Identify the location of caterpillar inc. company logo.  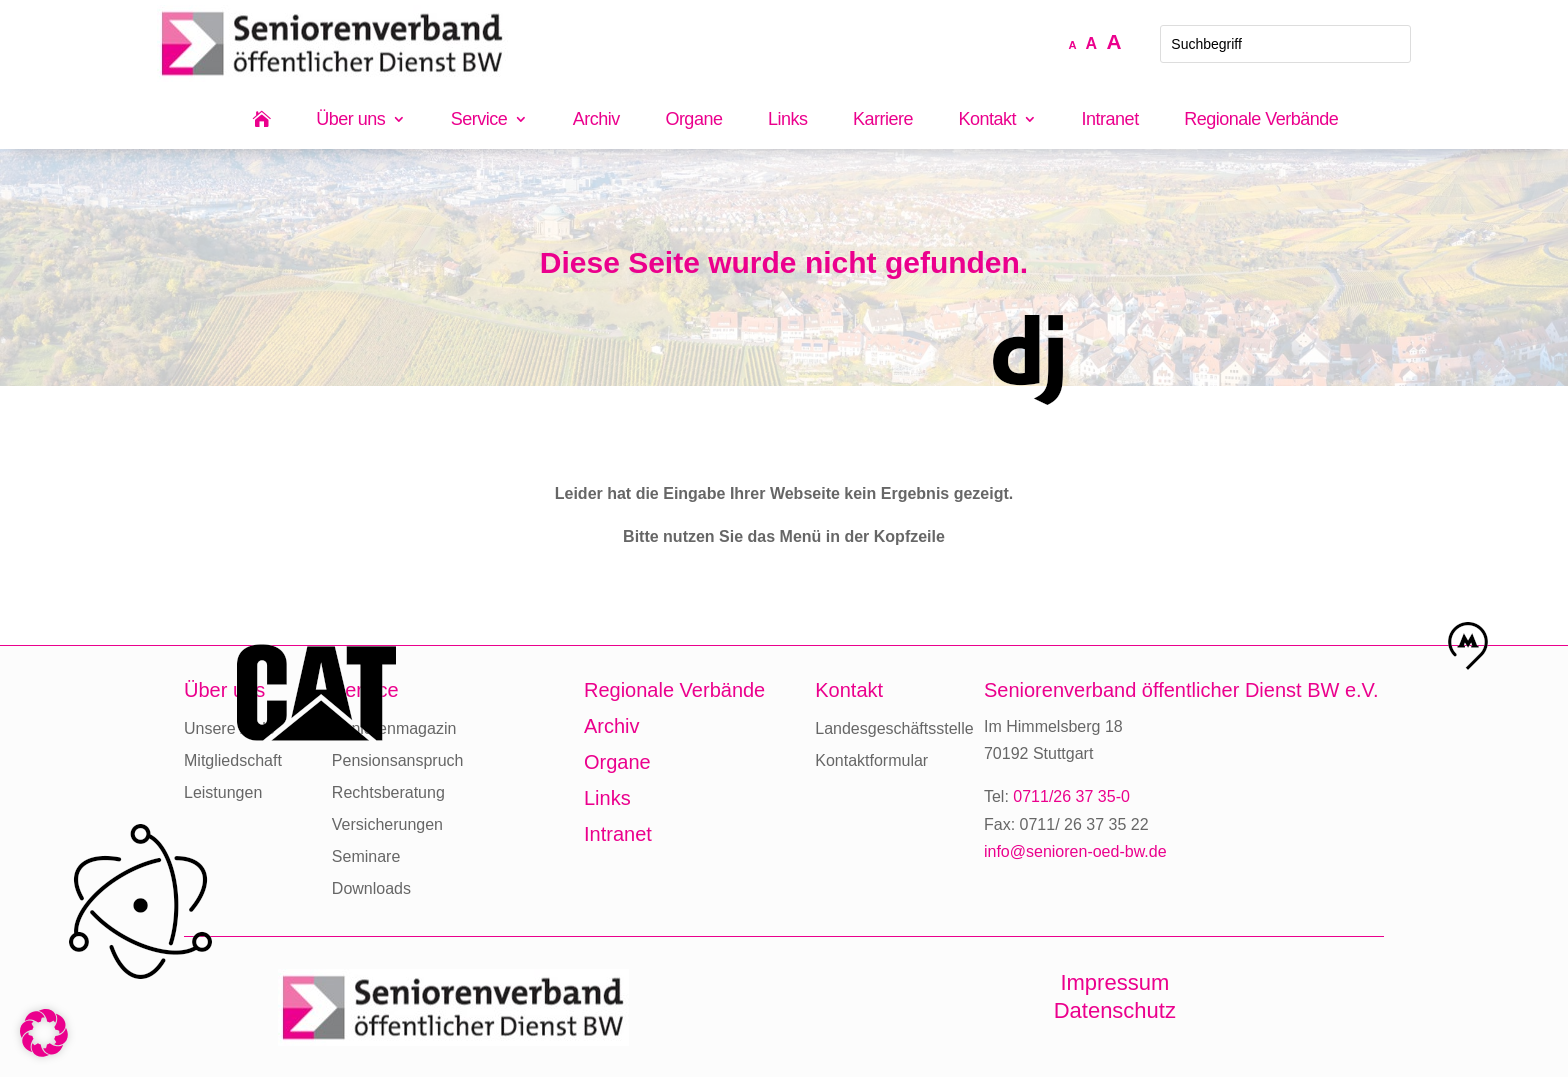
(316, 692).